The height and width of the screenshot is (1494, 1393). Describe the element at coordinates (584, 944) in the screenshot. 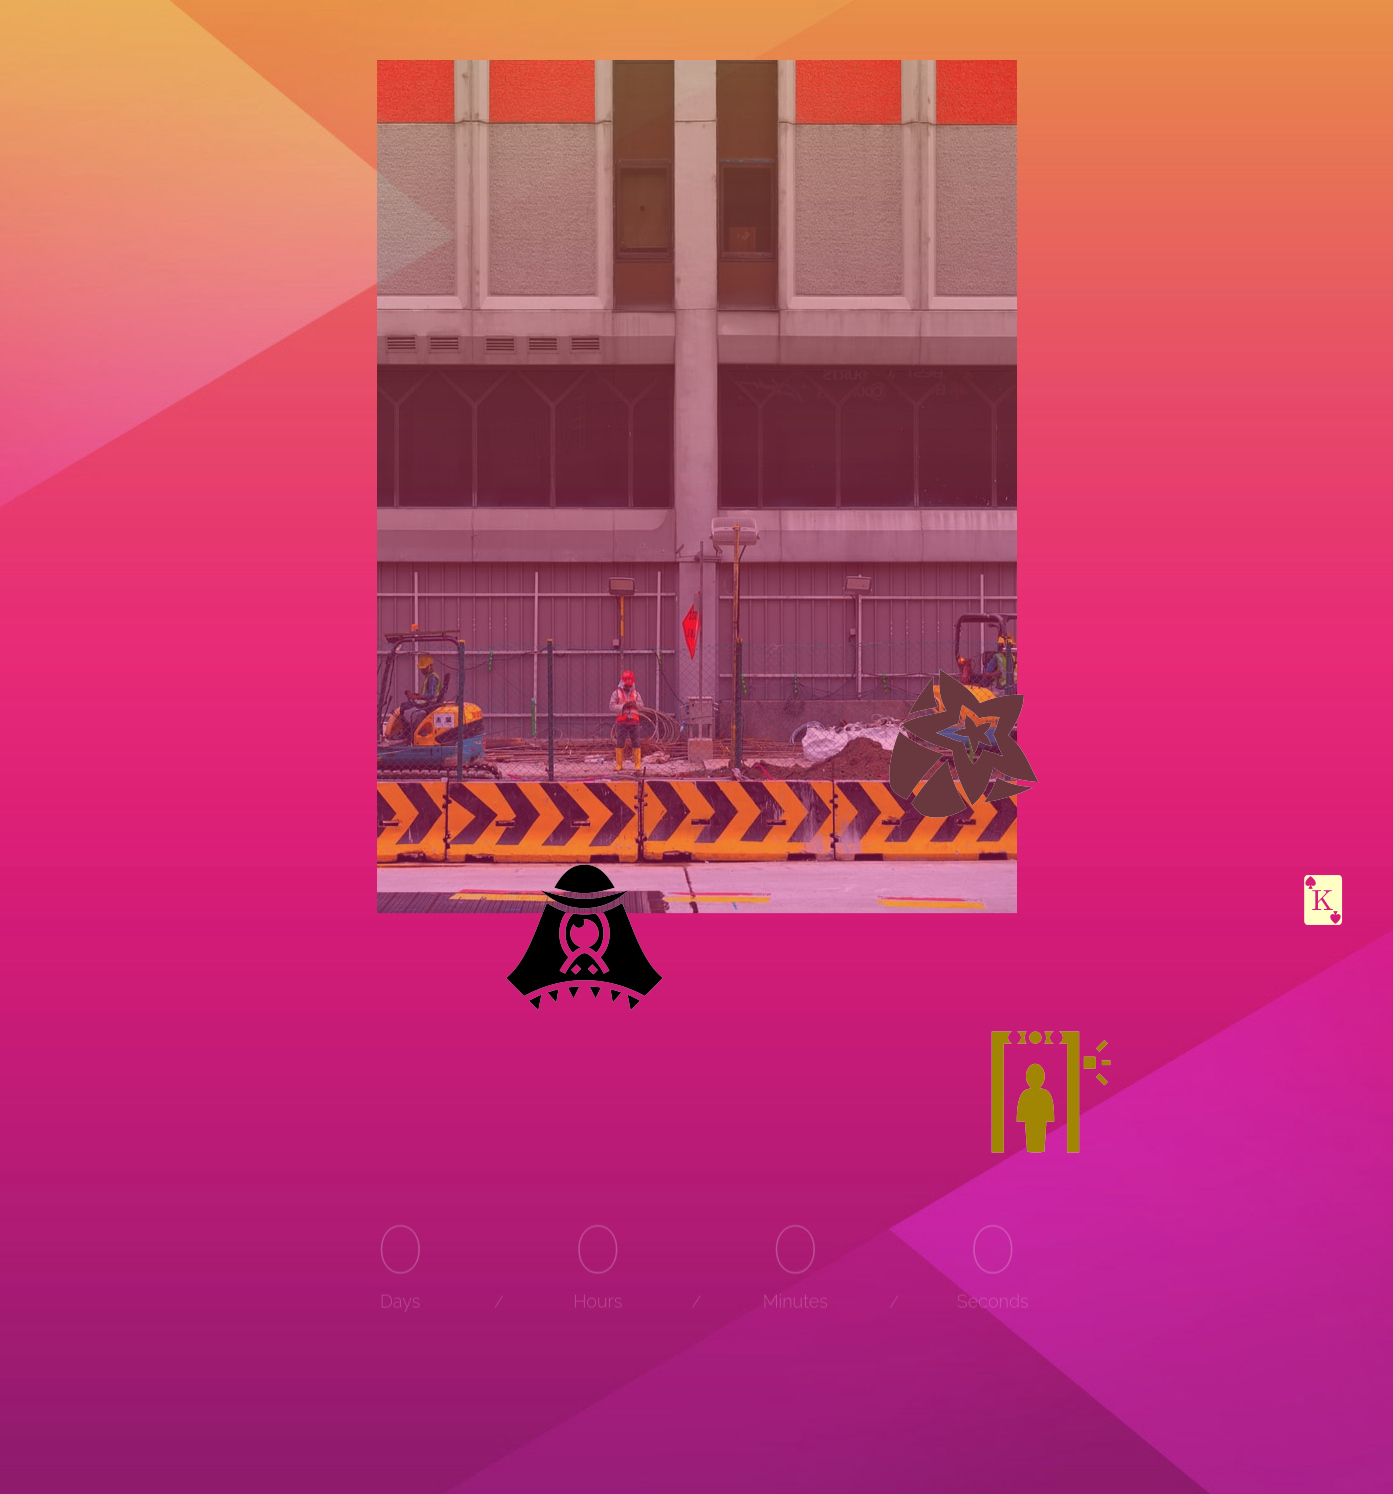

I see `select the cyclops character or creature` at that location.